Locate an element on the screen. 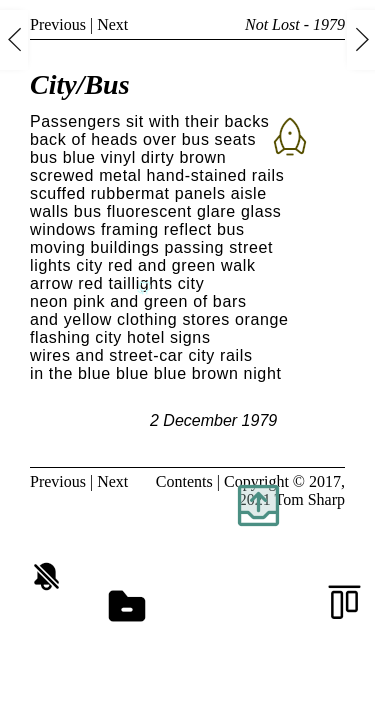 The width and height of the screenshot is (375, 720). view project on github is located at coordinates (144, 288).